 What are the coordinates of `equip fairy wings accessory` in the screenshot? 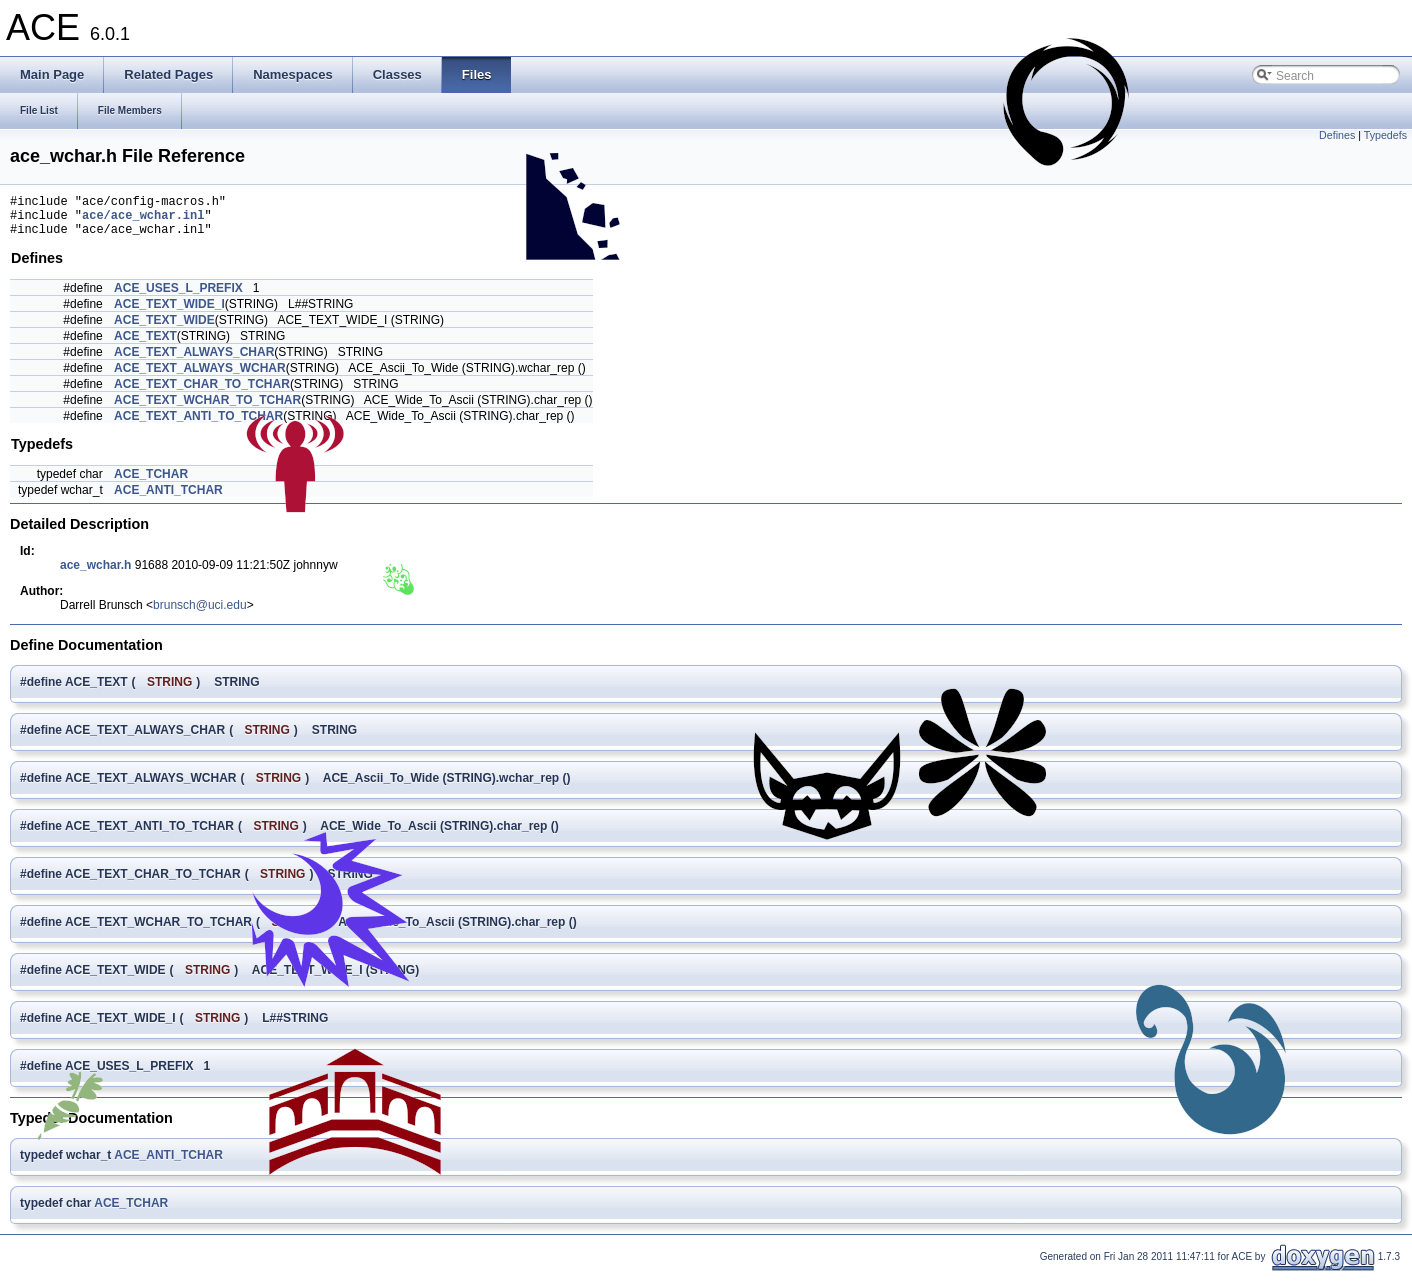 It's located at (982, 751).